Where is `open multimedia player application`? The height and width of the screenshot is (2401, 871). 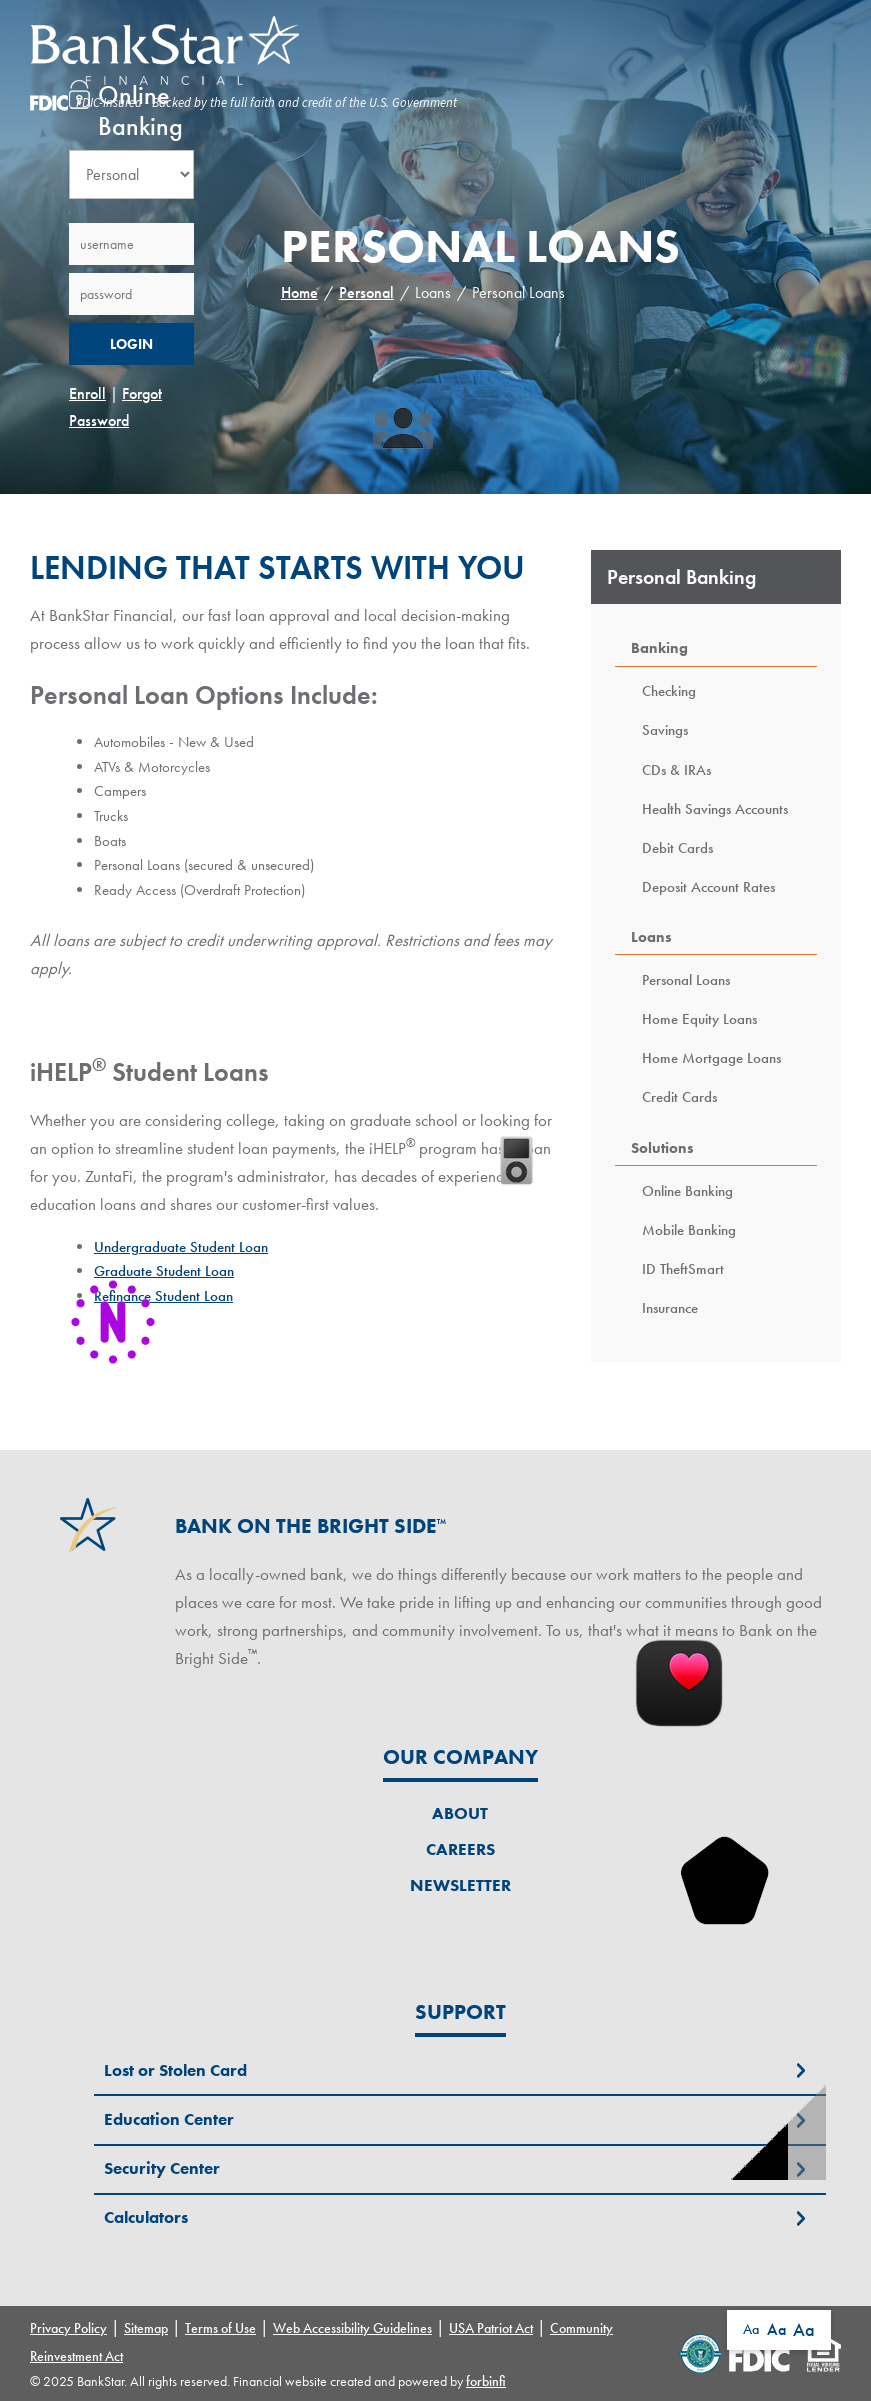
open multimedia player application is located at coordinates (516, 1160).